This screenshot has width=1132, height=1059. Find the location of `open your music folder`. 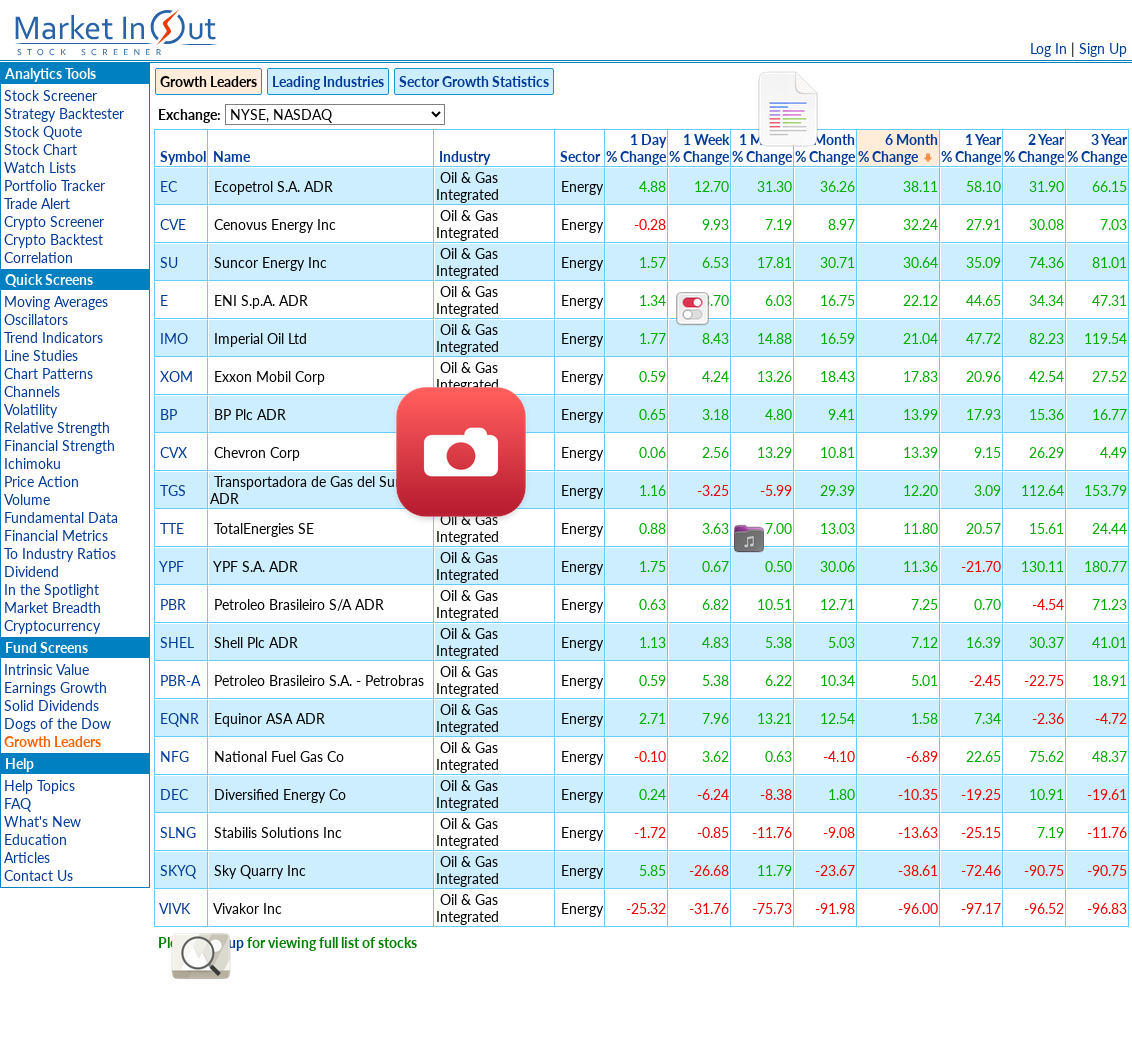

open your music folder is located at coordinates (749, 538).